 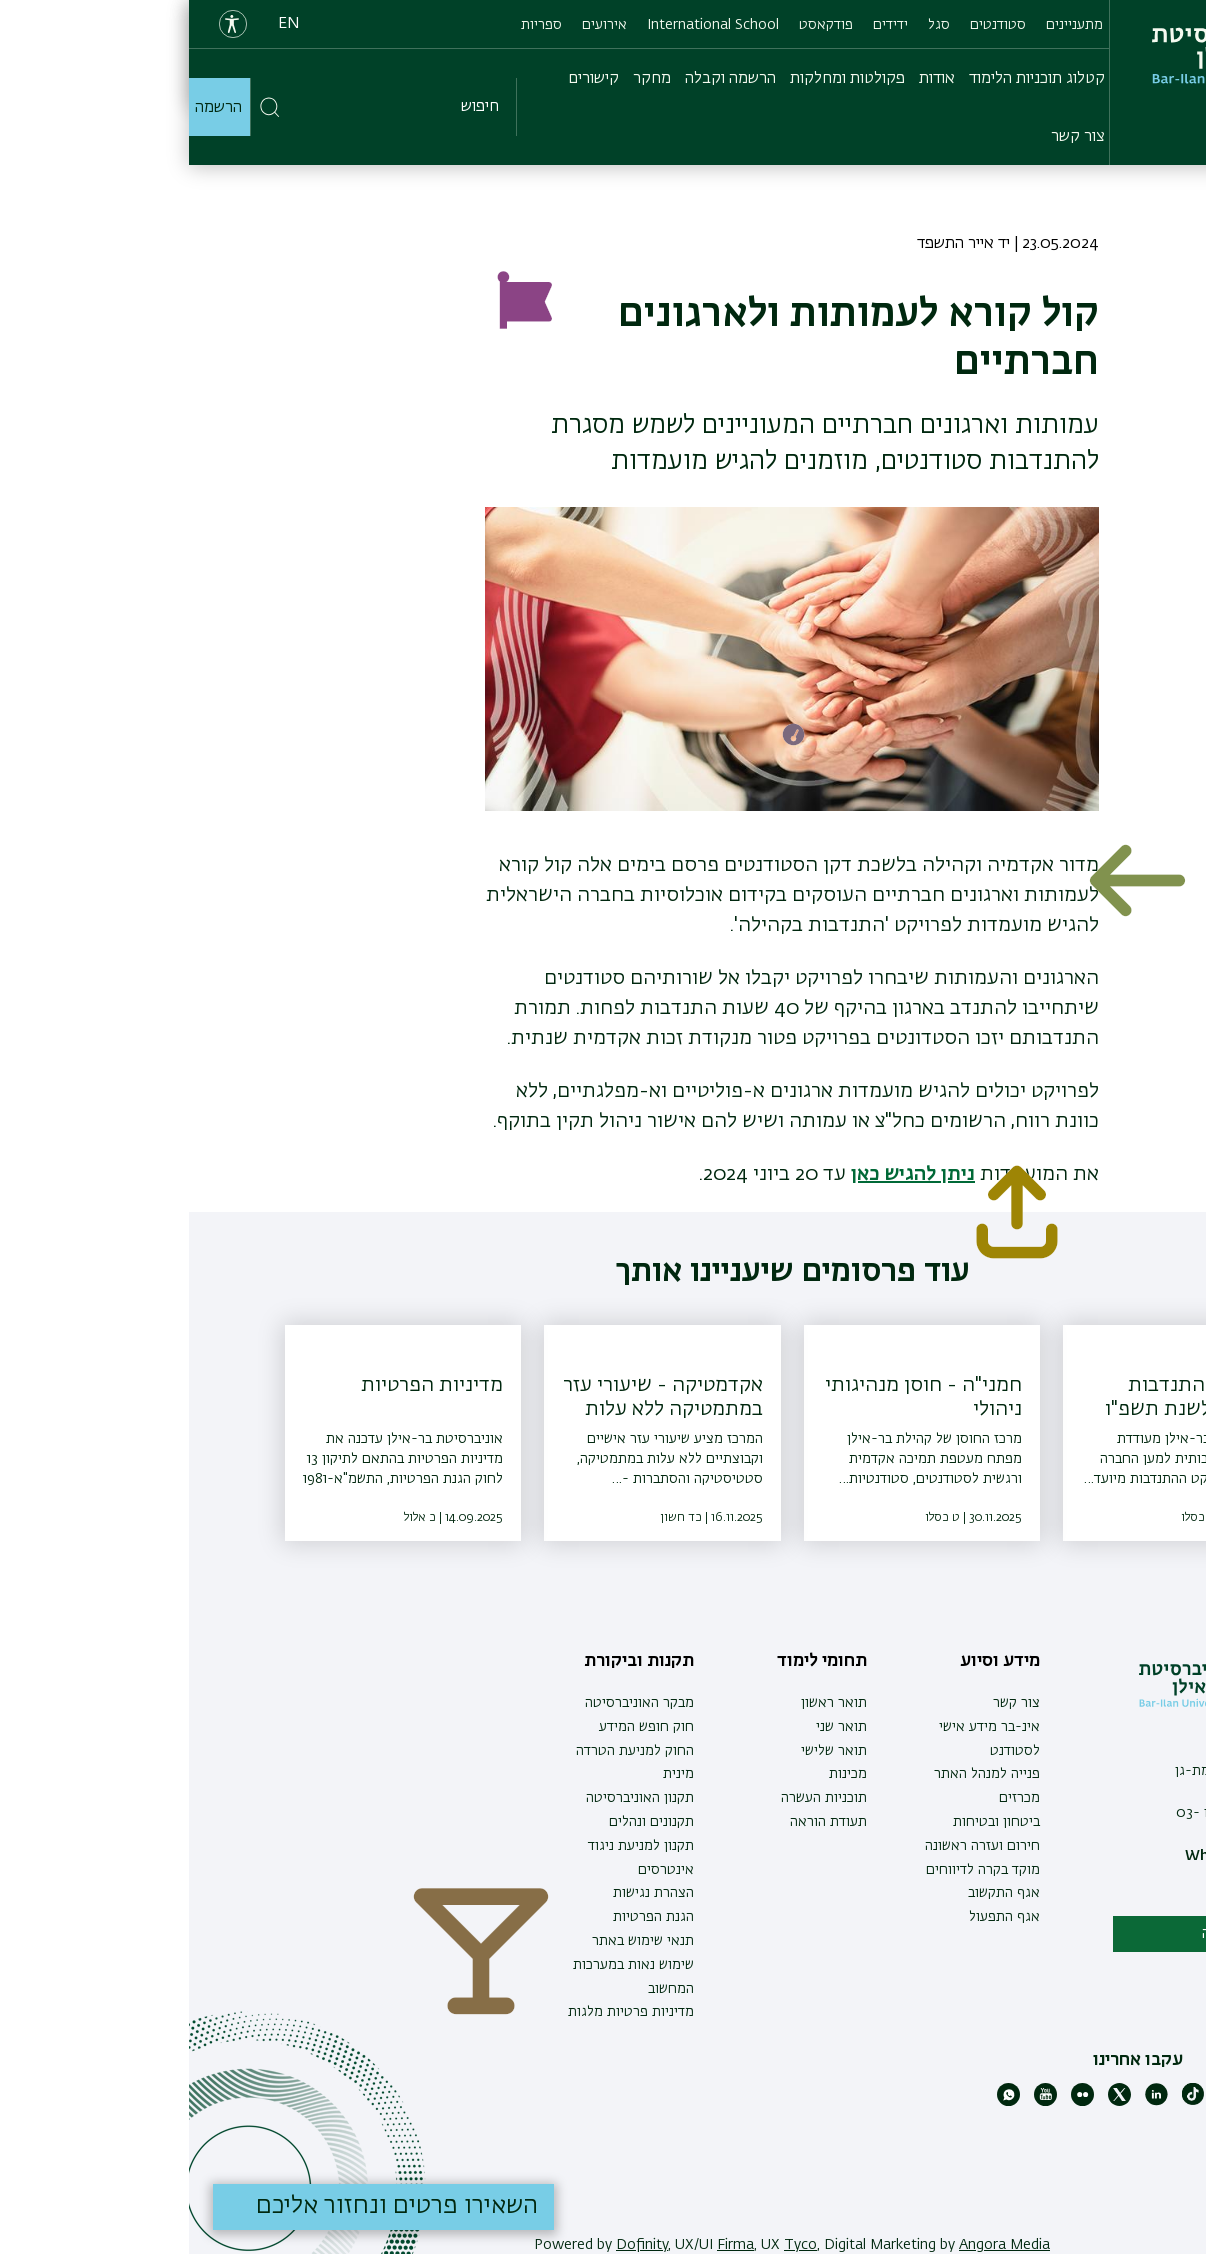 What do you see at coordinates (1137, 880) in the screenshot?
I see `go back to the previous screen` at bounding box center [1137, 880].